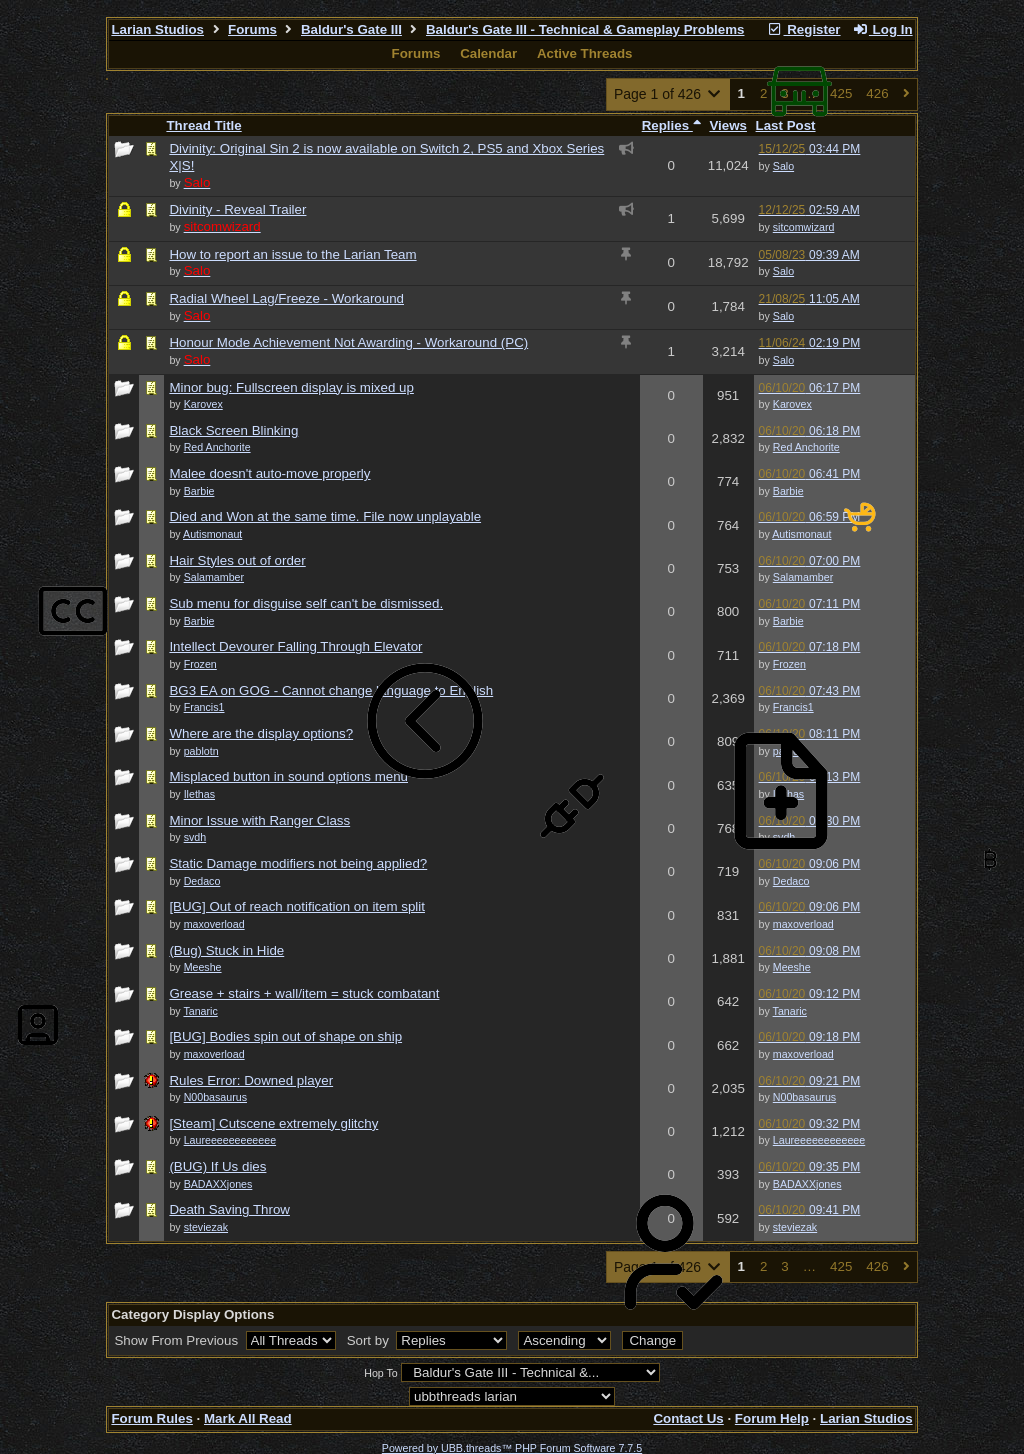 Image resolution: width=1024 pixels, height=1454 pixels. What do you see at coordinates (799, 92) in the screenshot?
I see `select vehicle type as jeep or SUV` at bounding box center [799, 92].